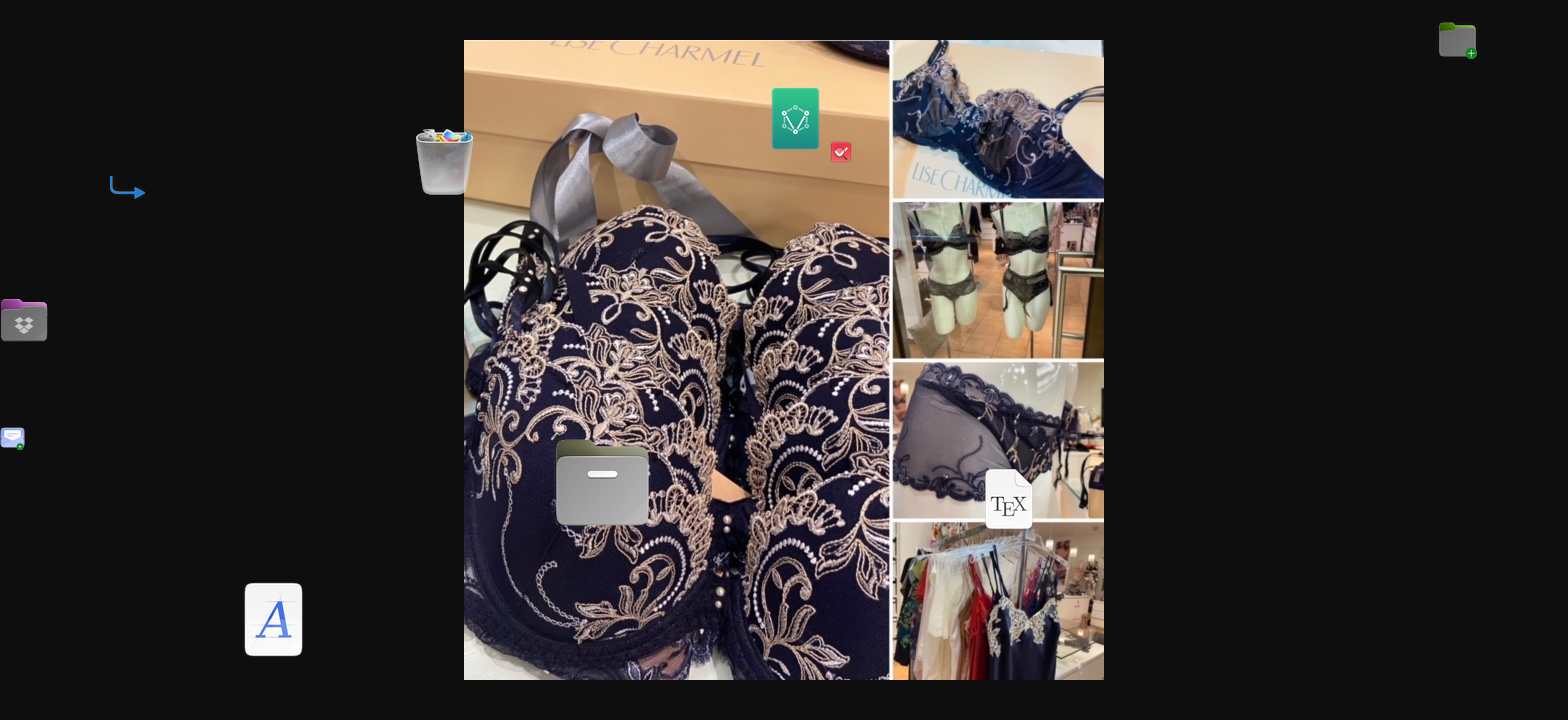 The height and width of the screenshot is (720, 1568). I want to click on open a font file, so click(273, 619).